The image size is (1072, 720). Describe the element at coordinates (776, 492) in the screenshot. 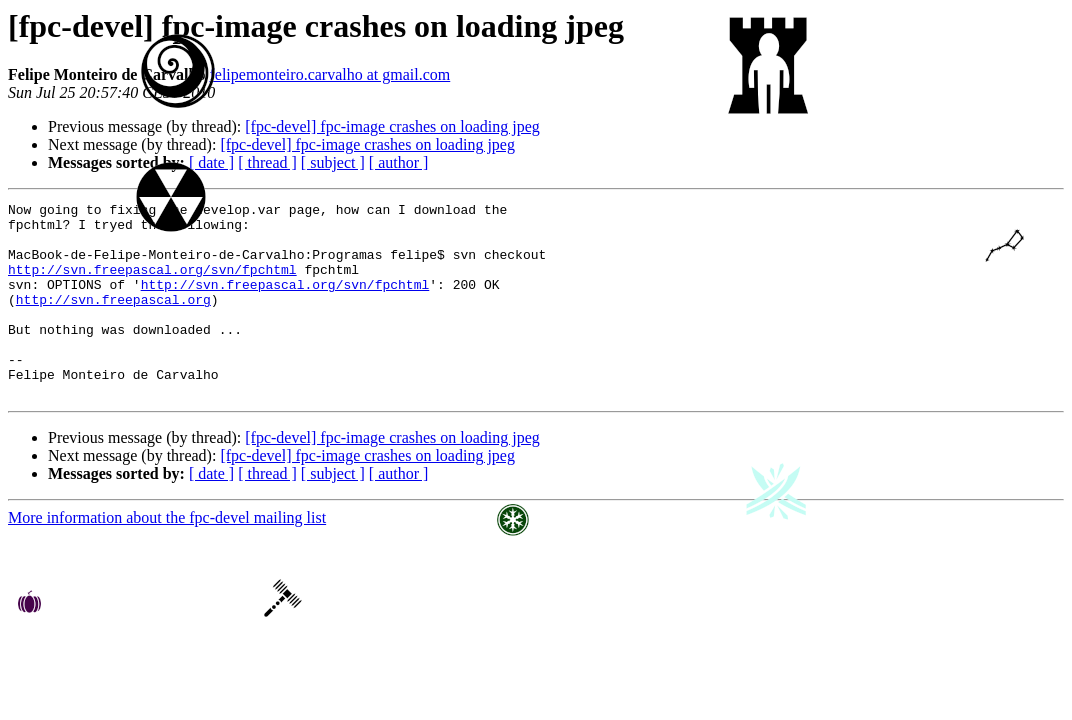

I see `initiate combat or battle mode` at that location.